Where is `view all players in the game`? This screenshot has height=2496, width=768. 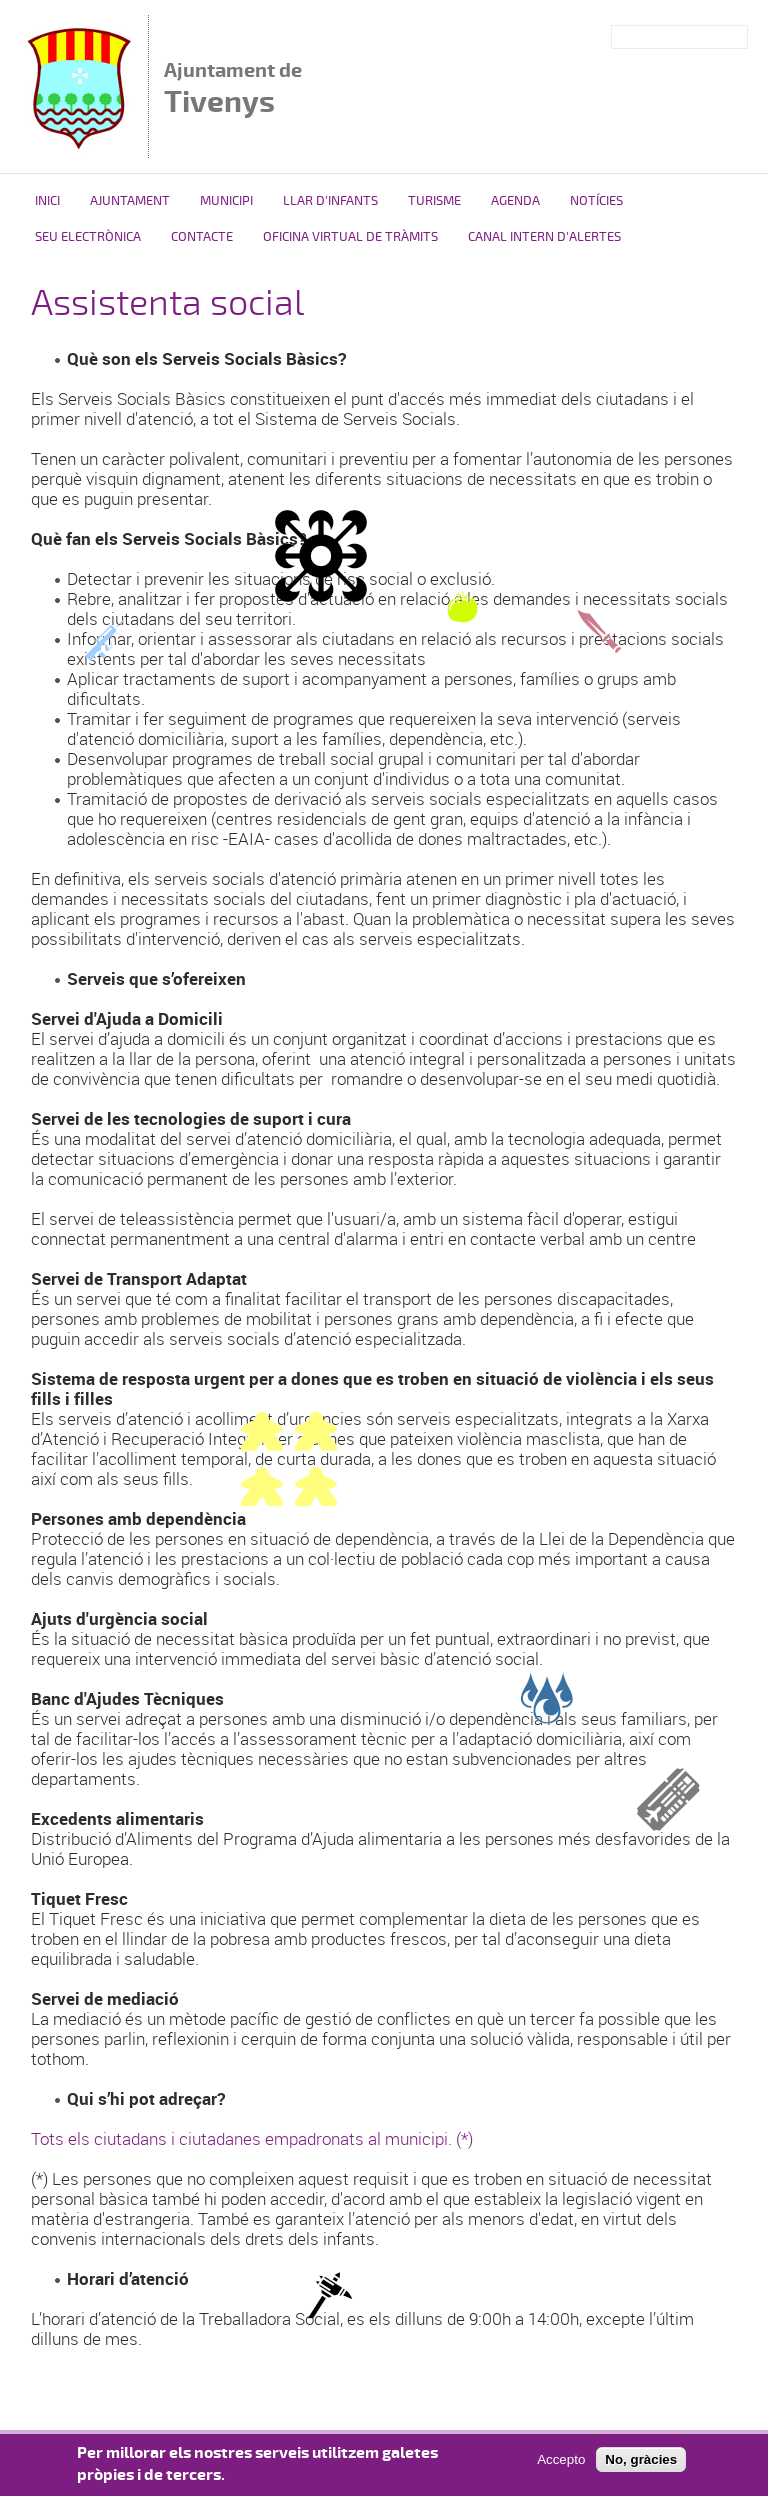 view all players in the game is located at coordinates (289, 1459).